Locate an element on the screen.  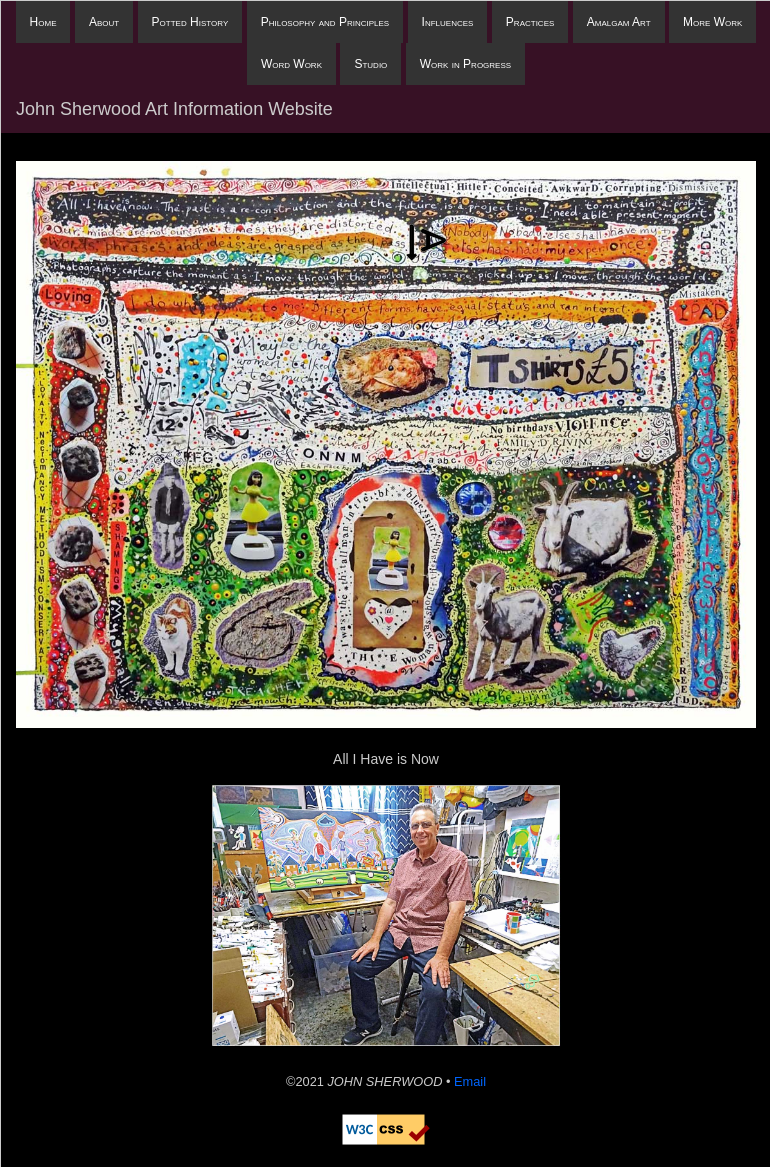
select a wall-mounted light fixture is located at coordinates (532, 981).